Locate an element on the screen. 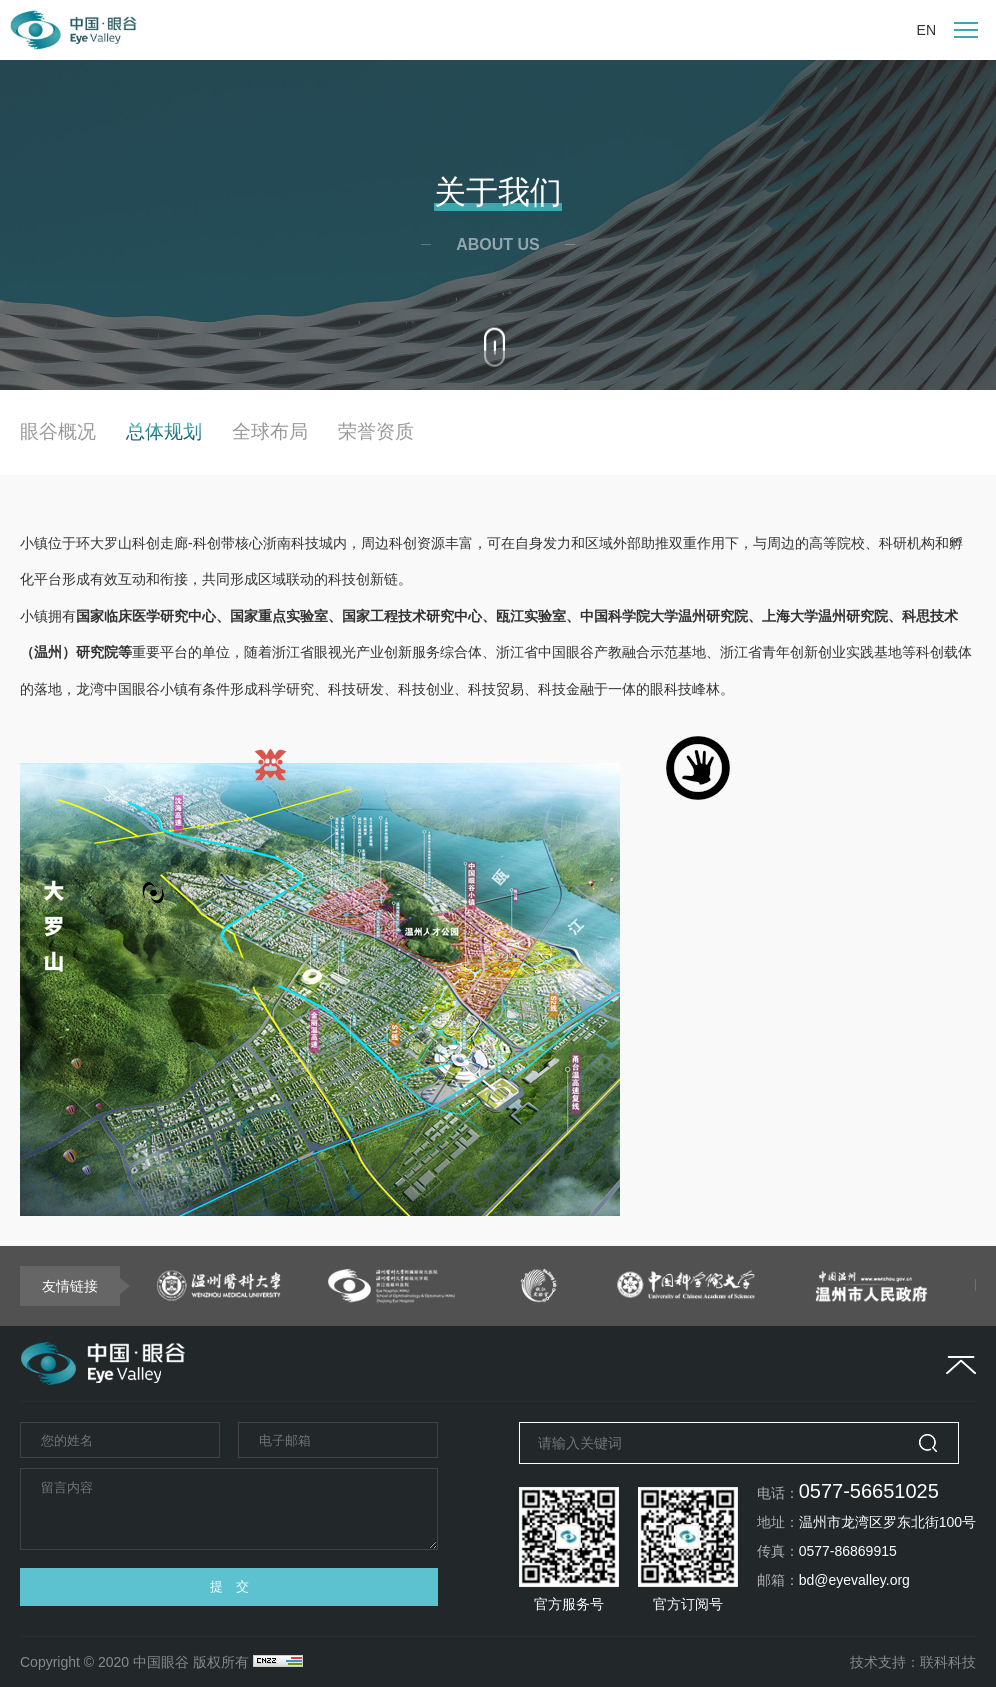  indicates an interactive or usable item is located at coordinates (698, 768).